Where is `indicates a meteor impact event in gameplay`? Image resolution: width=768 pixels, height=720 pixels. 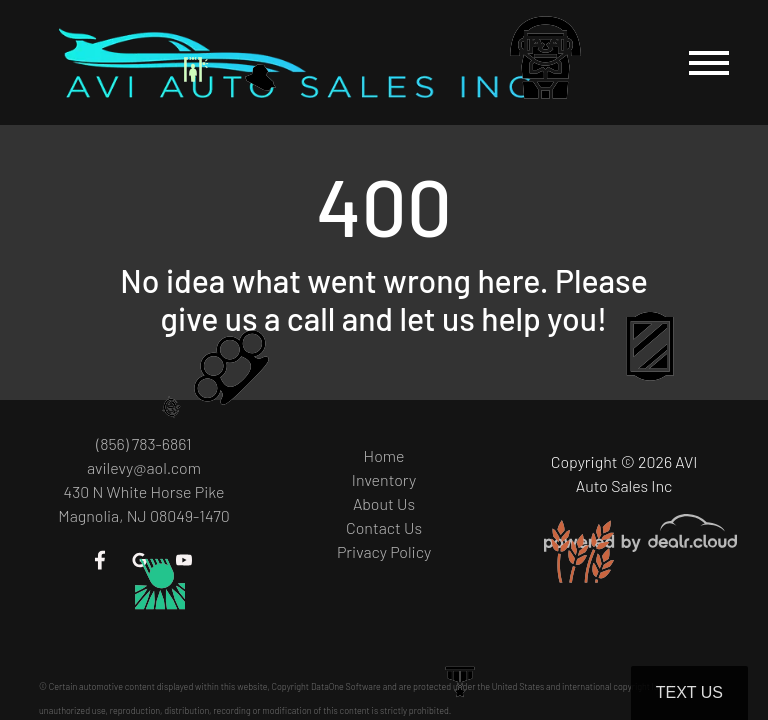
indicates a meteor impact event in gameplay is located at coordinates (160, 584).